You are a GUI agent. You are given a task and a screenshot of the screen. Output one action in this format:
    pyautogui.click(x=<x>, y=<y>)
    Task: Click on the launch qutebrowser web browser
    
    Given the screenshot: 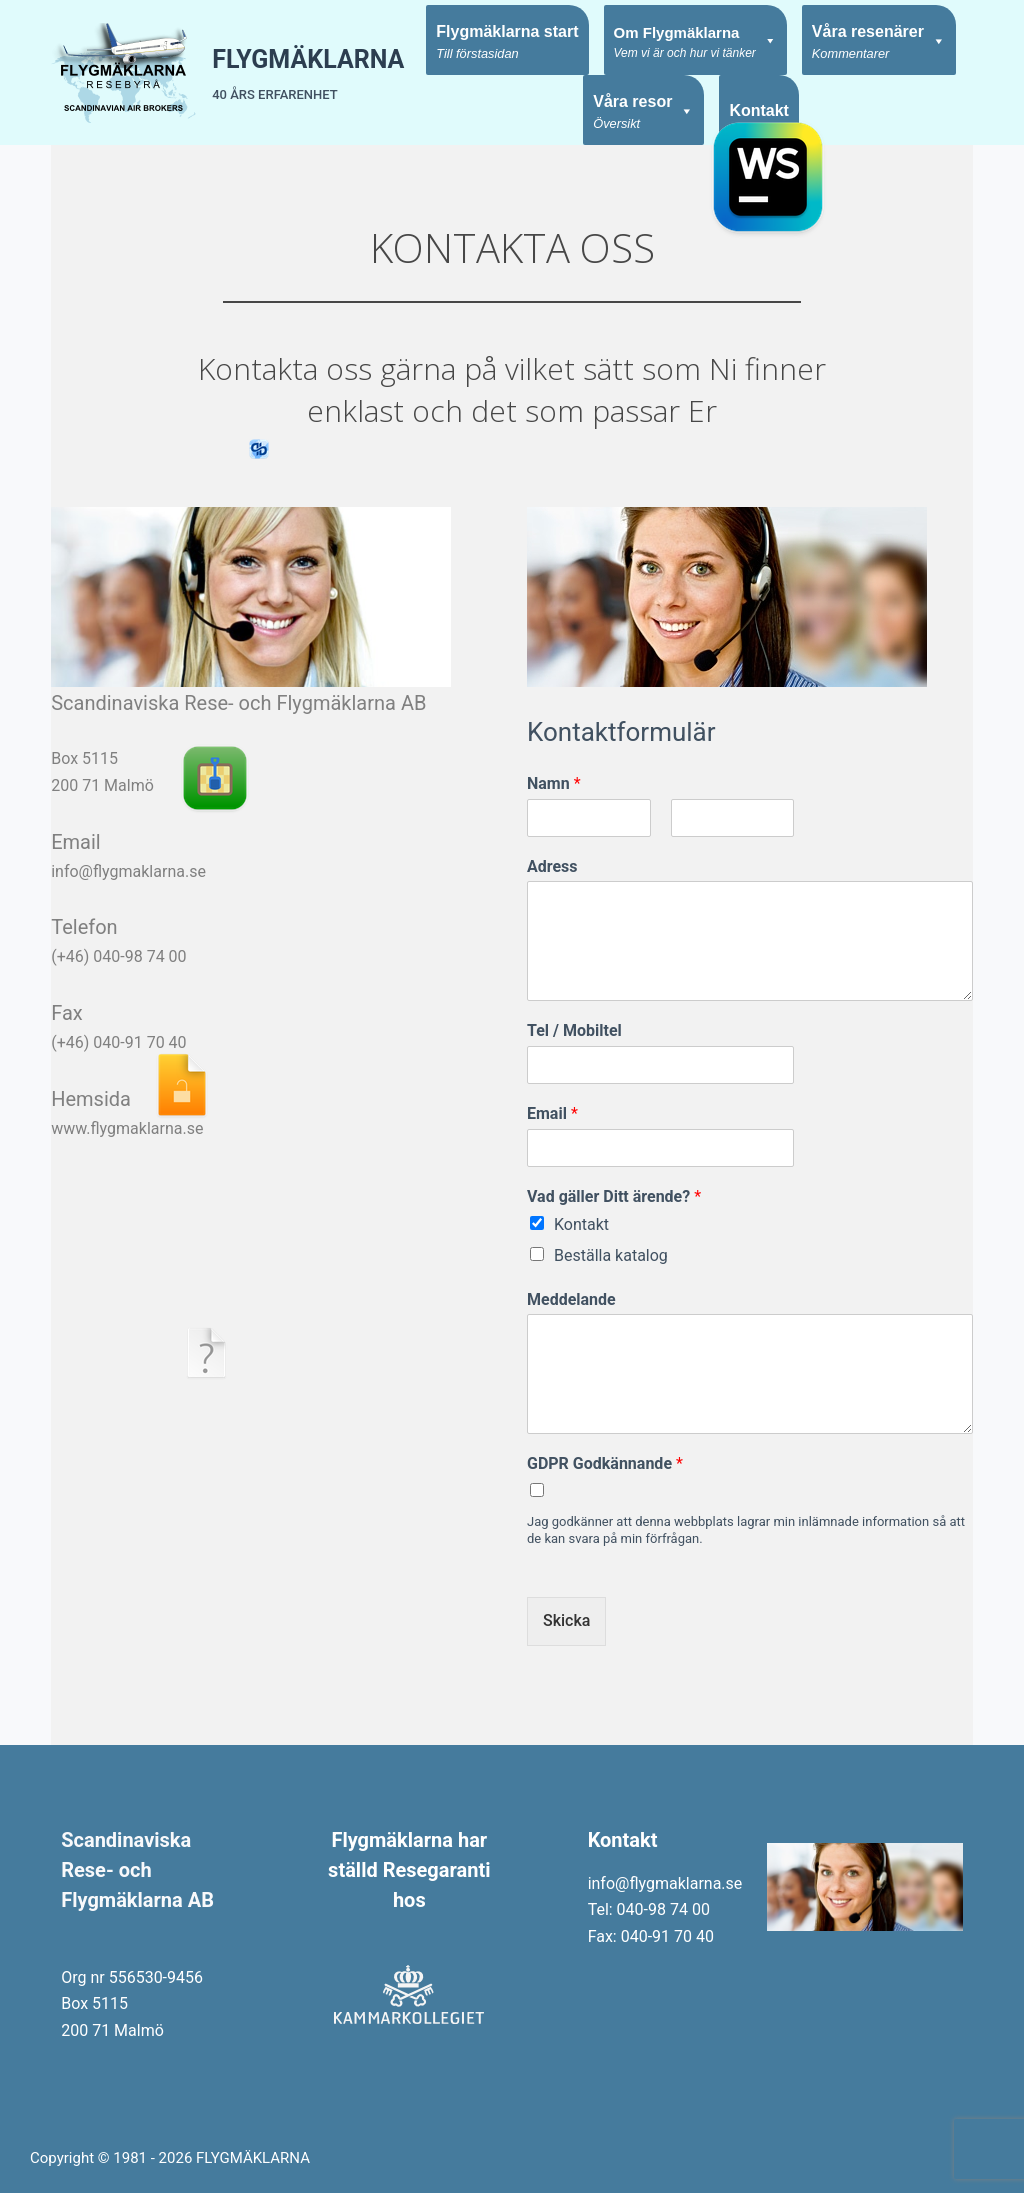 What is the action you would take?
    pyautogui.click(x=259, y=449)
    